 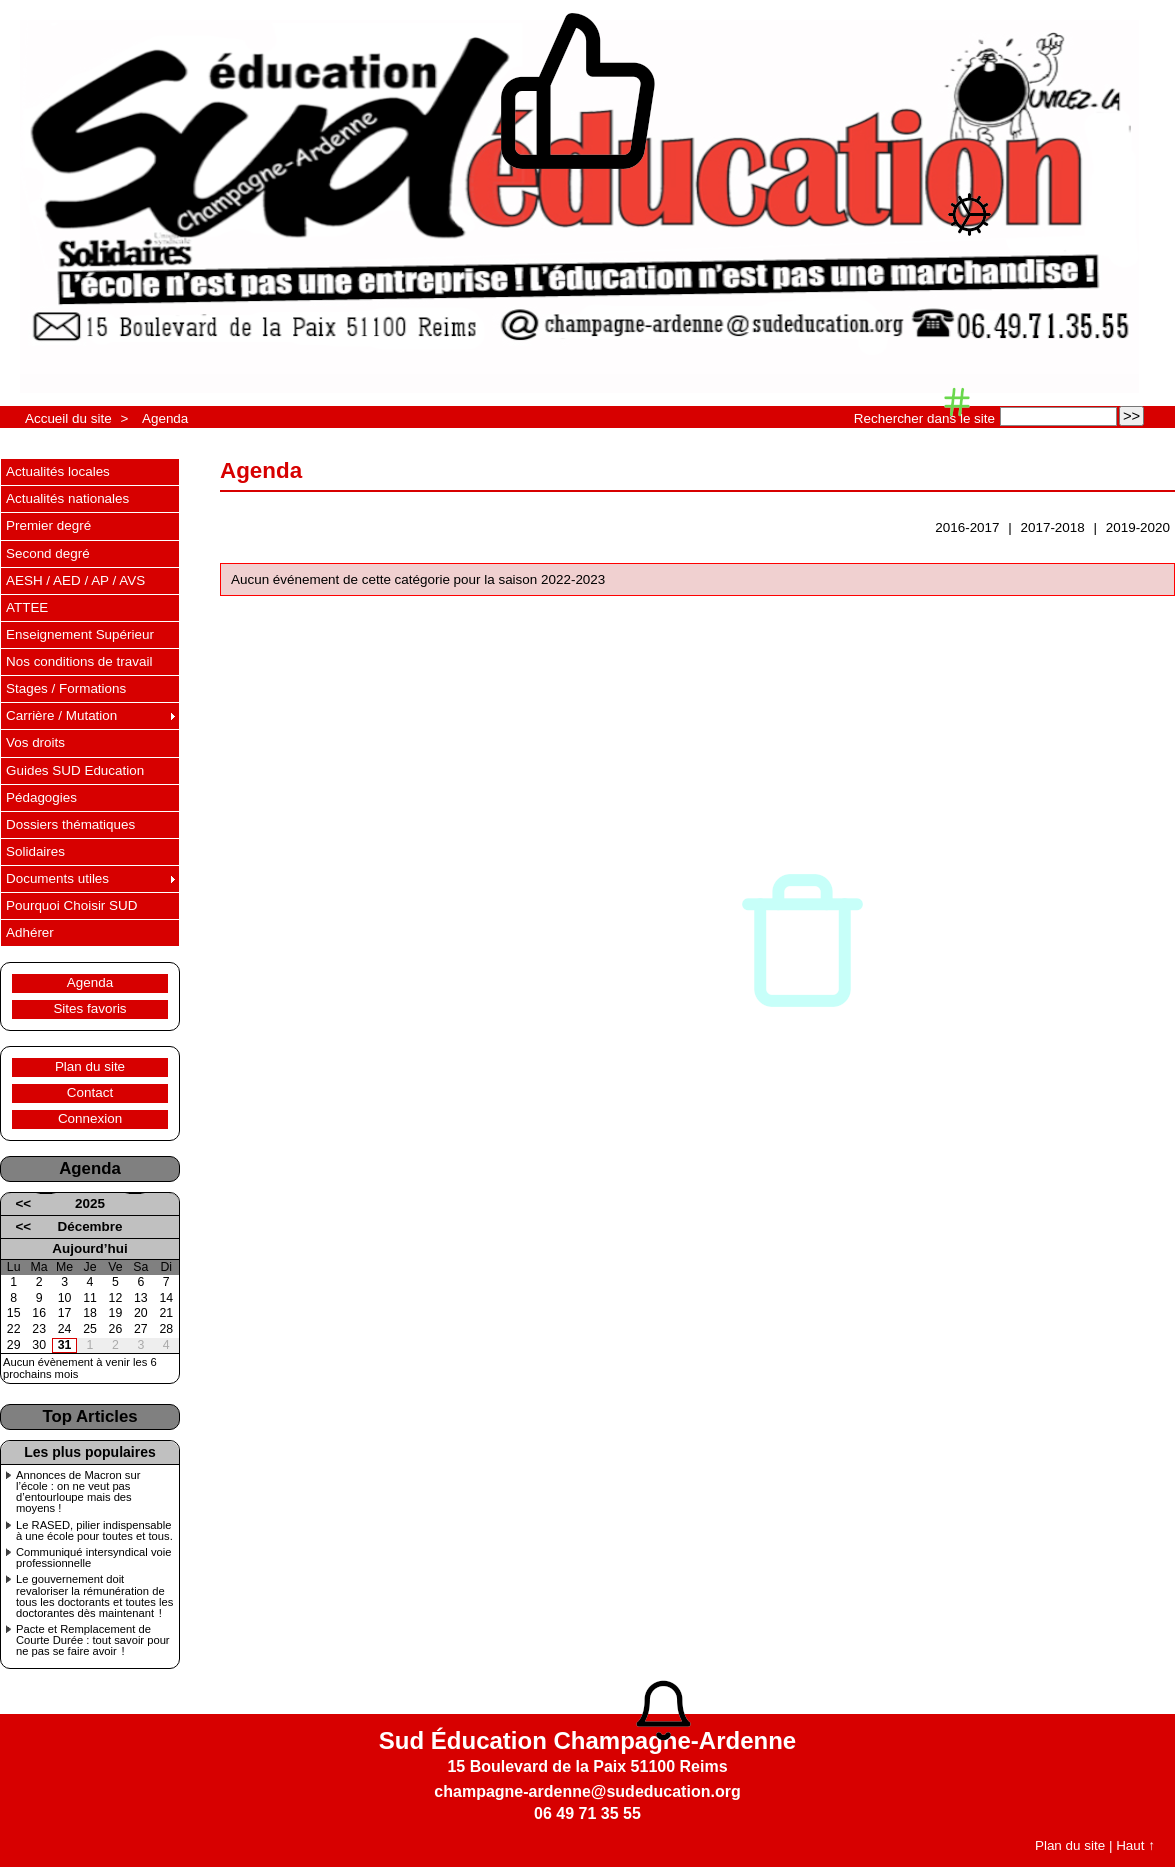 I want to click on access settings or preferences, so click(x=969, y=214).